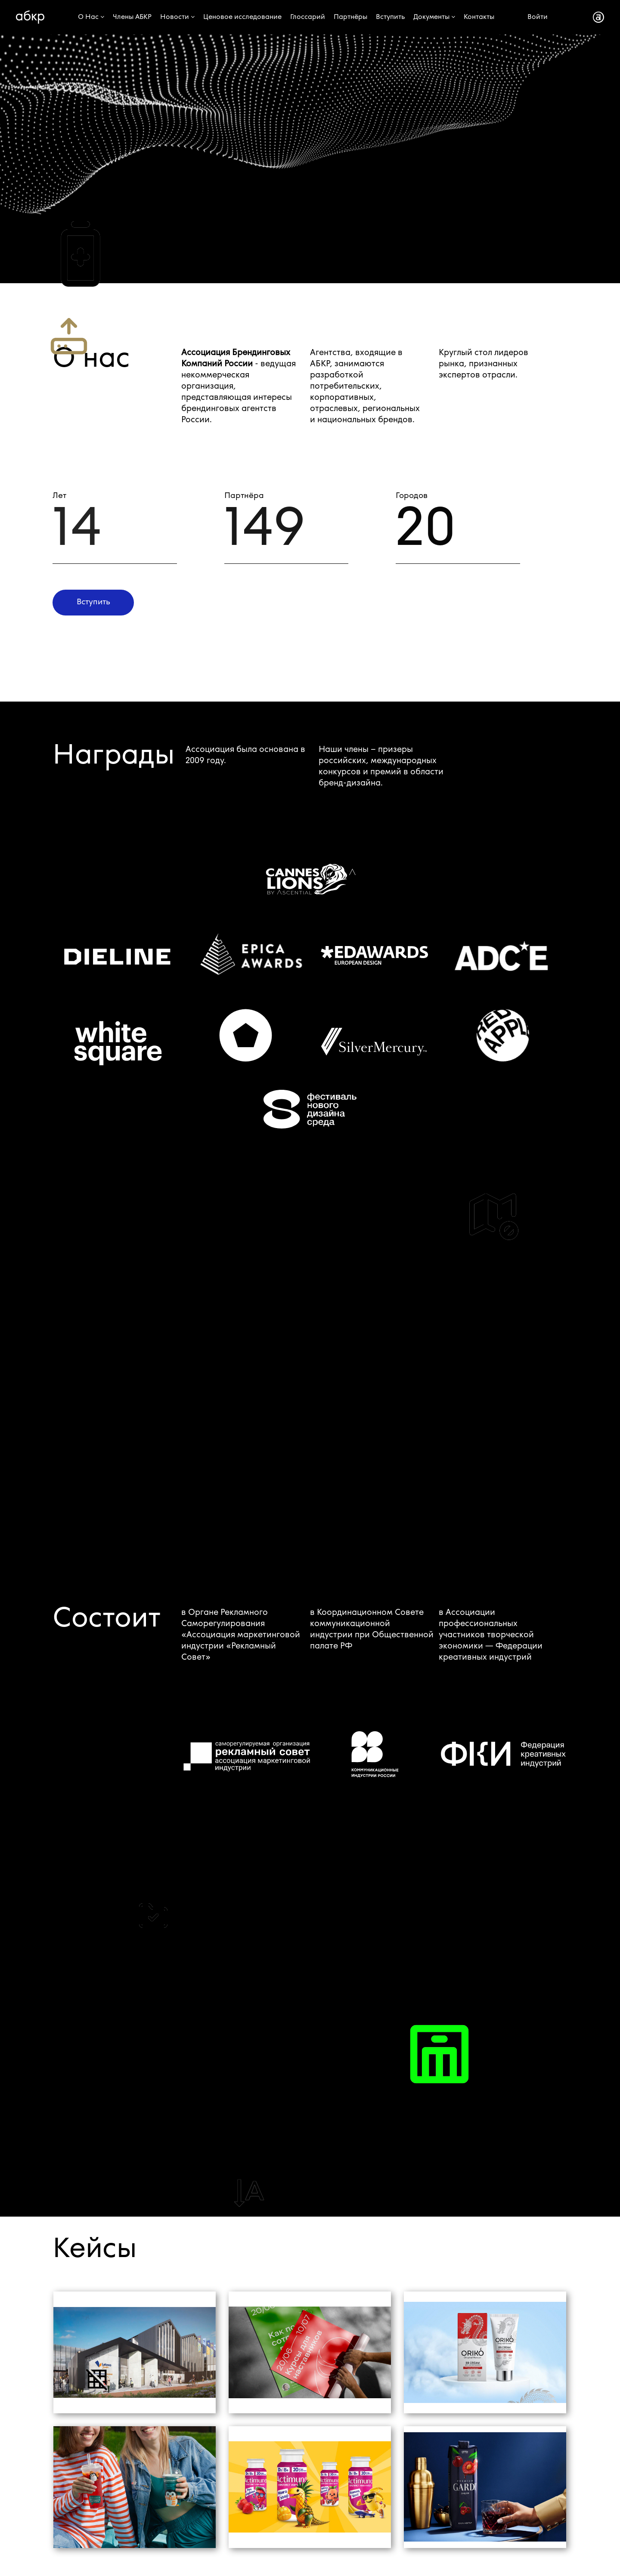 The width and height of the screenshot is (620, 2576). What do you see at coordinates (97, 2379) in the screenshot?
I see `disable grid view` at bounding box center [97, 2379].